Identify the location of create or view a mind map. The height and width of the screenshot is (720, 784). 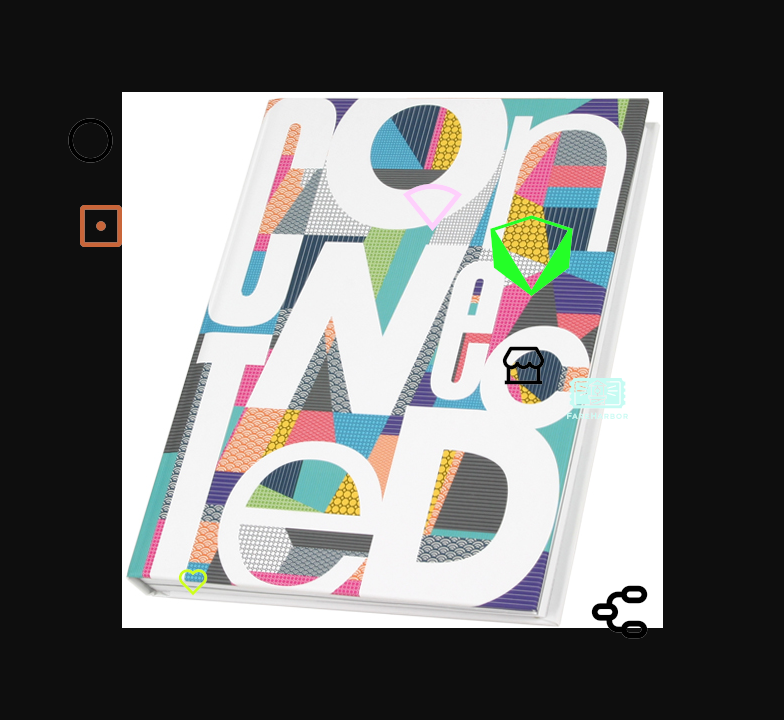
(621, 612).